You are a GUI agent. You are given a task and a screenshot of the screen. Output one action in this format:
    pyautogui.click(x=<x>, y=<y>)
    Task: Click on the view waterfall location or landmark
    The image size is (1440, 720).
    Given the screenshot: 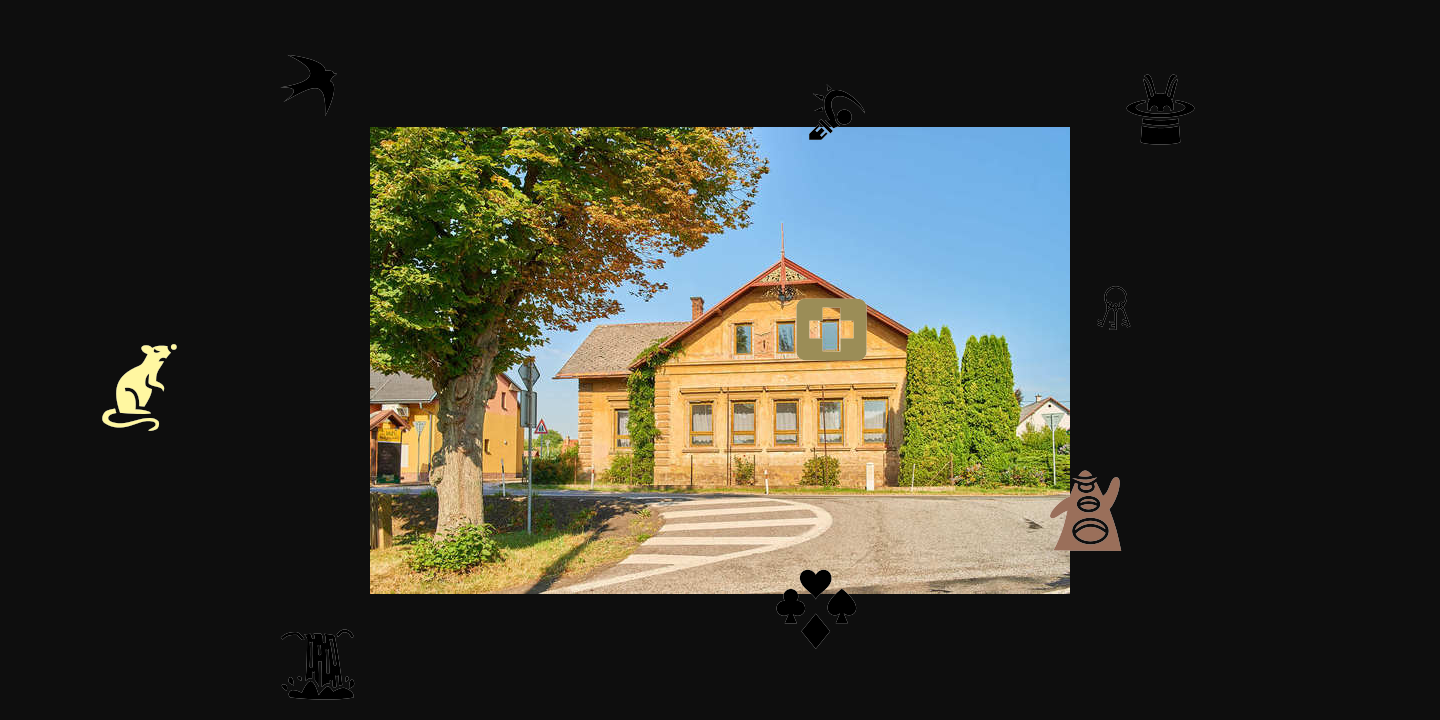 What is the action you would take?
    pyautogui.click(x=317, y=664)
    